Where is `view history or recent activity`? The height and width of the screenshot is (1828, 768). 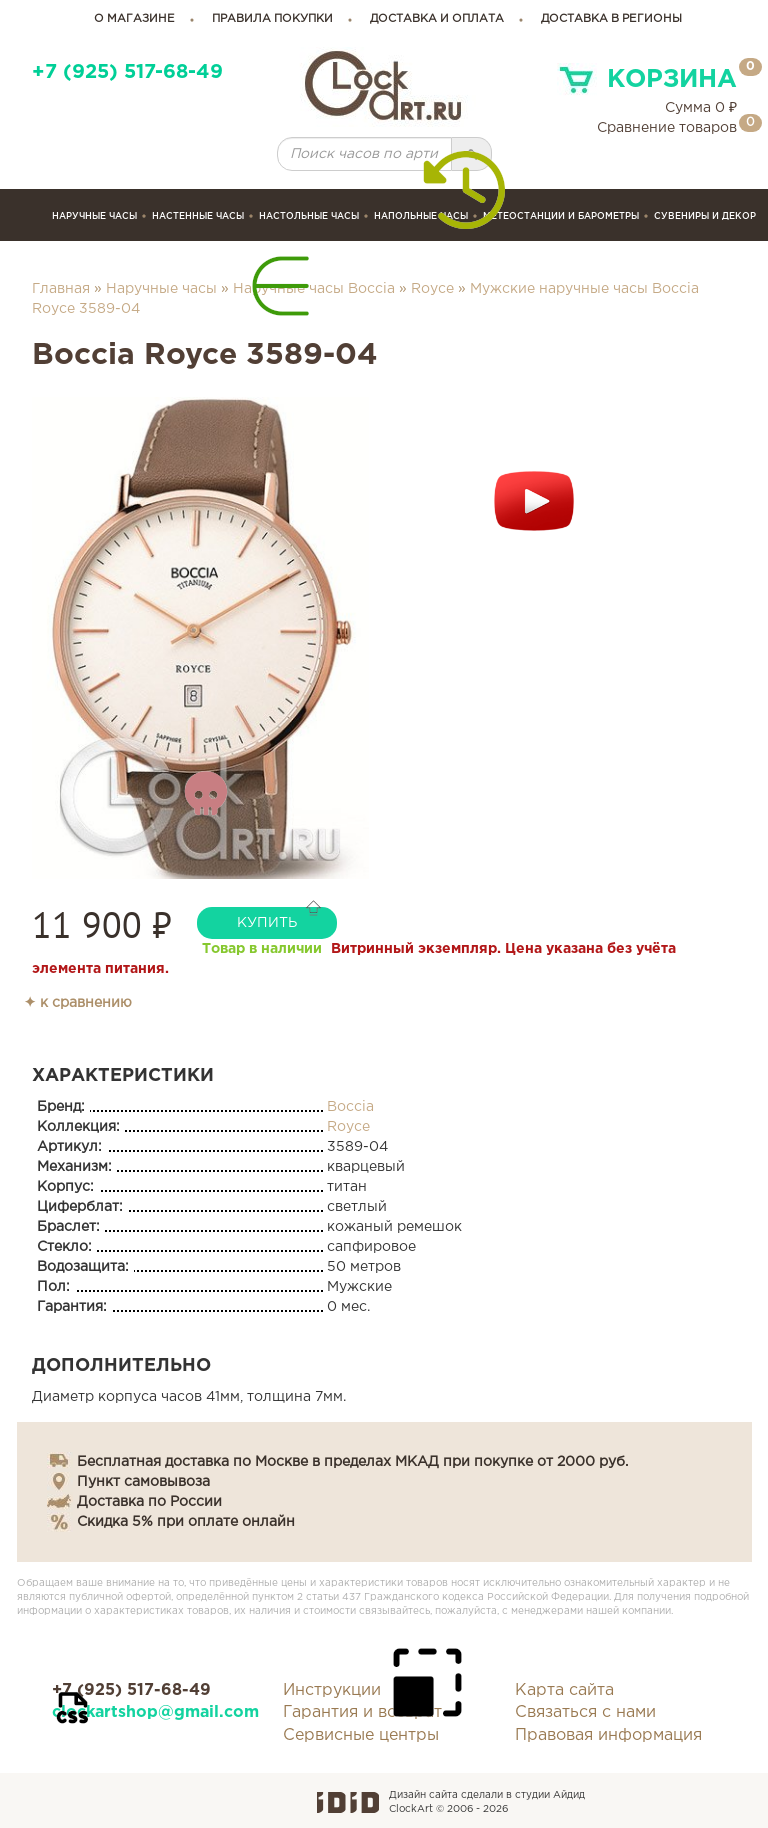
view history or recent activity is located at coordinates (466, 190).